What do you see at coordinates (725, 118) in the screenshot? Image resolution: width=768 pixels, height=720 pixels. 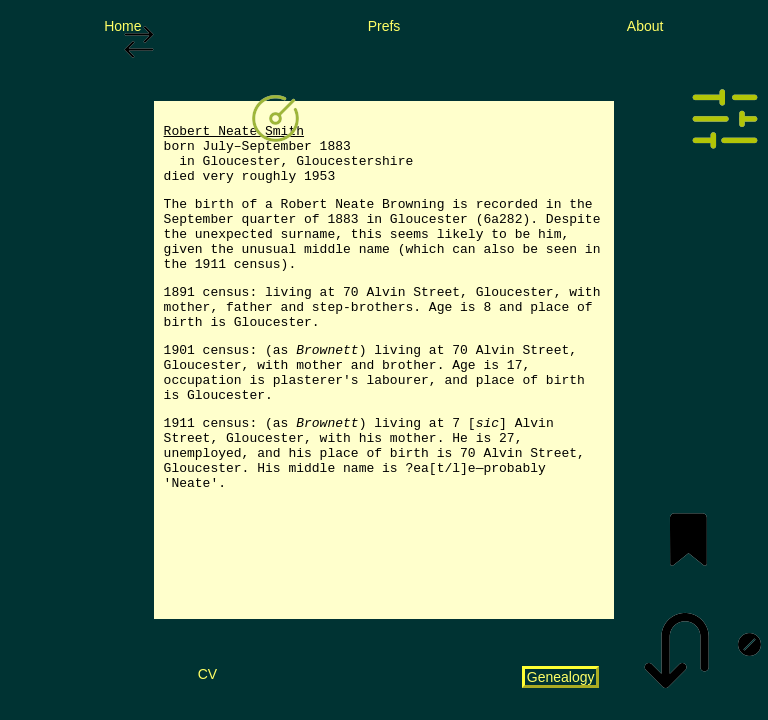 I see `adjust settings or preferences` at bounding box center [725, 118].